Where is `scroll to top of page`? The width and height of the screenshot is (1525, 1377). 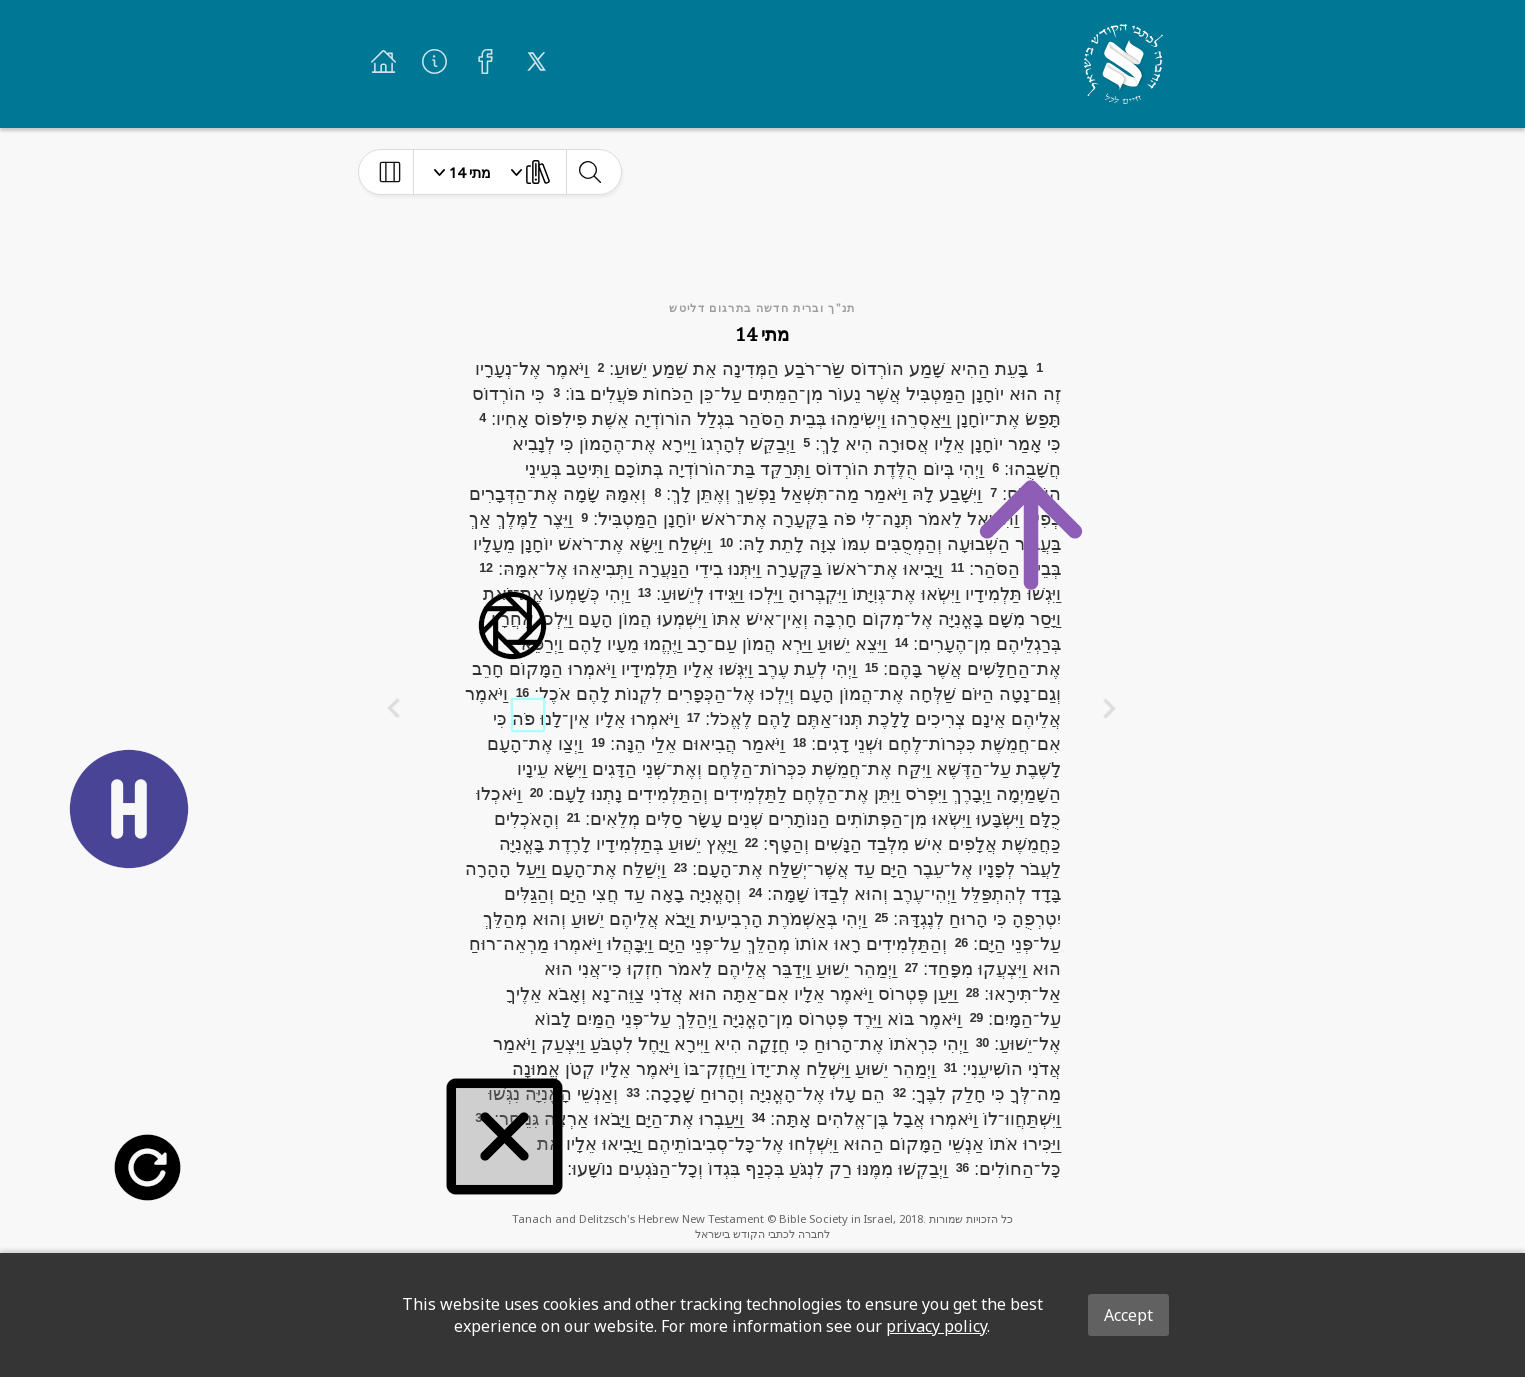 scroll to top of page is located at coordinates (1031, 535).